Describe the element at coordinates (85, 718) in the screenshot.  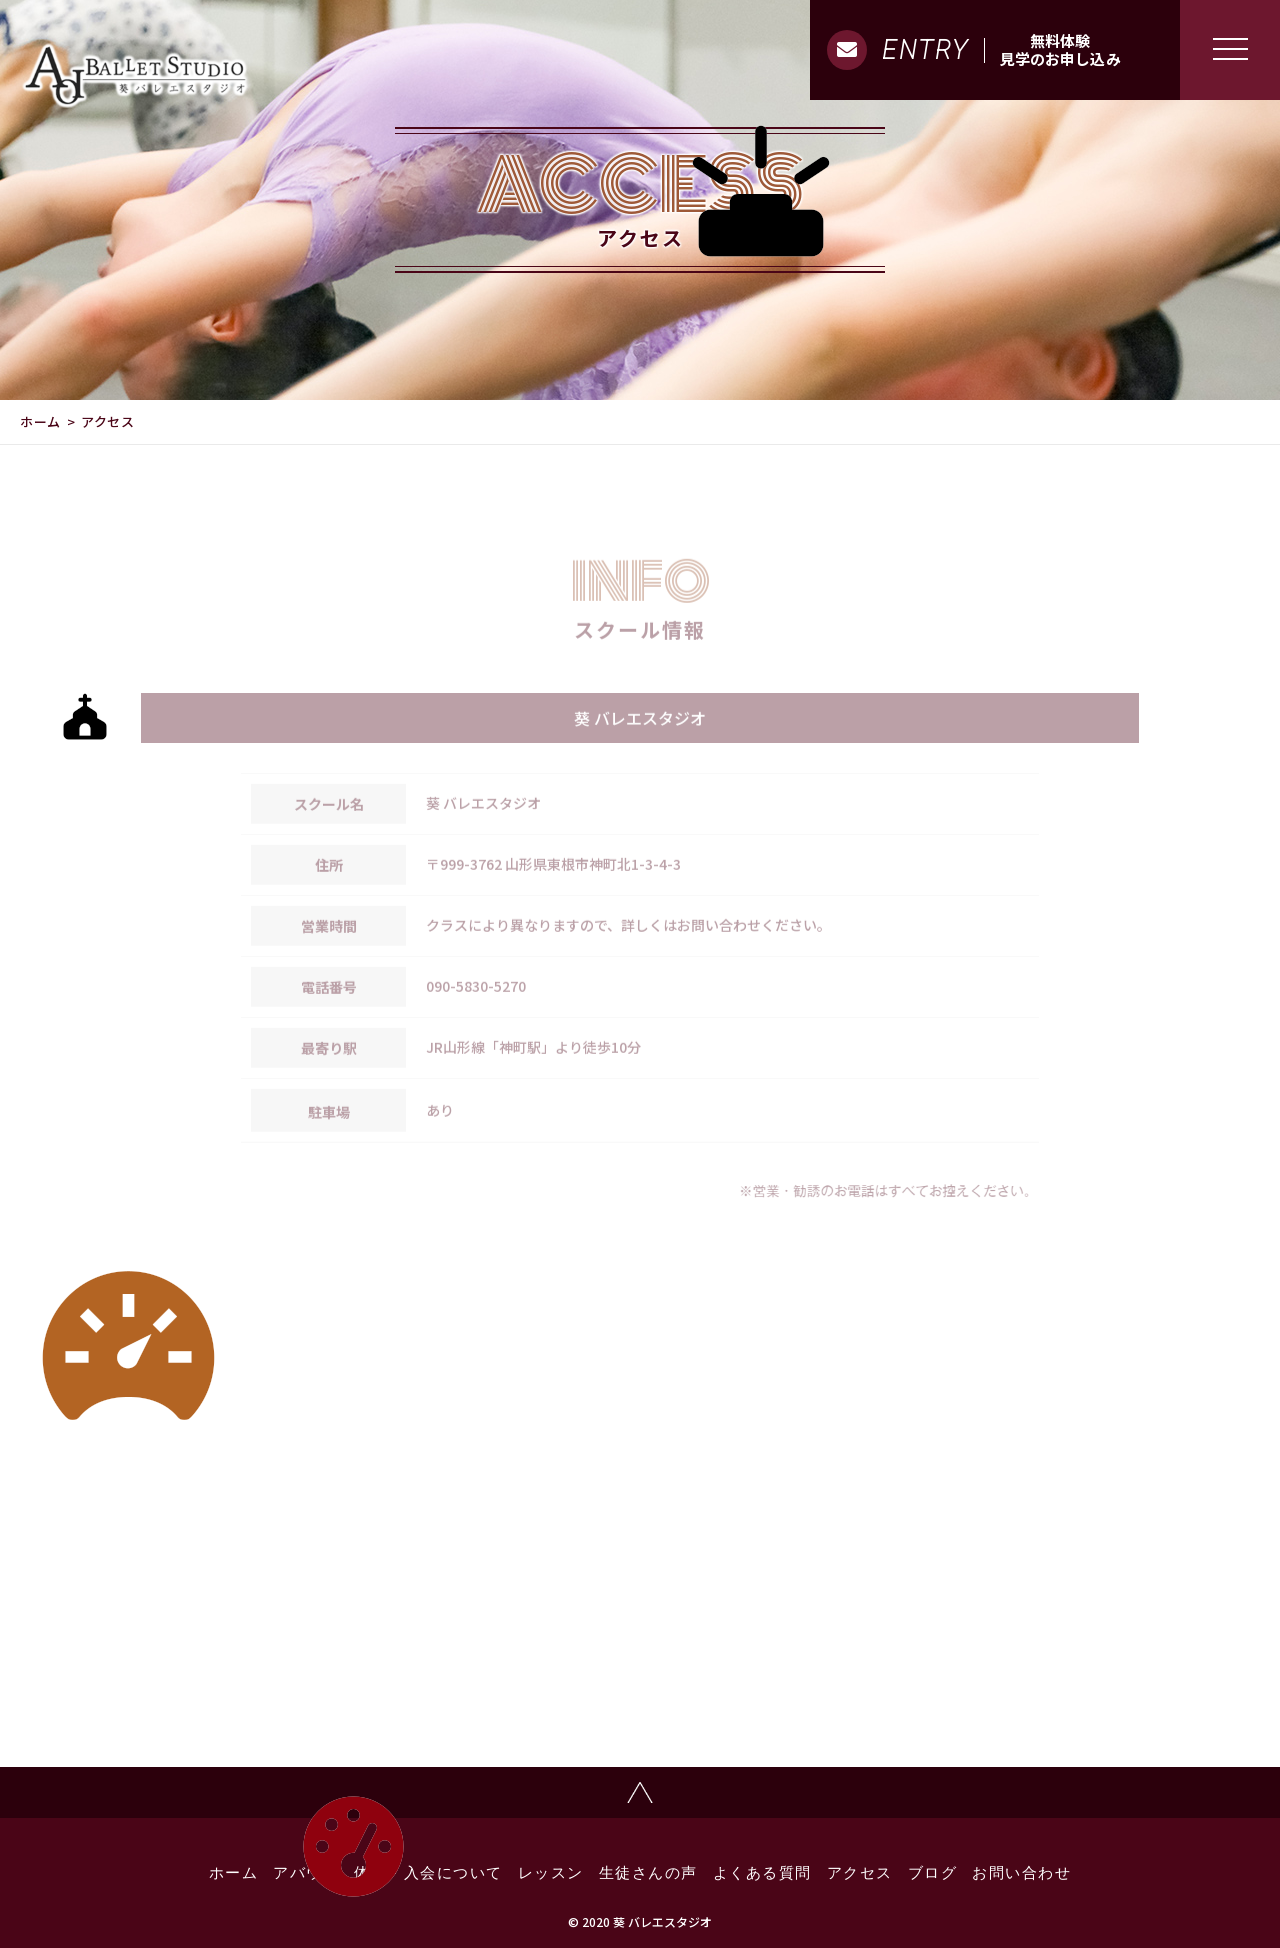
I see `view nearby churches or places of worship` at that location.